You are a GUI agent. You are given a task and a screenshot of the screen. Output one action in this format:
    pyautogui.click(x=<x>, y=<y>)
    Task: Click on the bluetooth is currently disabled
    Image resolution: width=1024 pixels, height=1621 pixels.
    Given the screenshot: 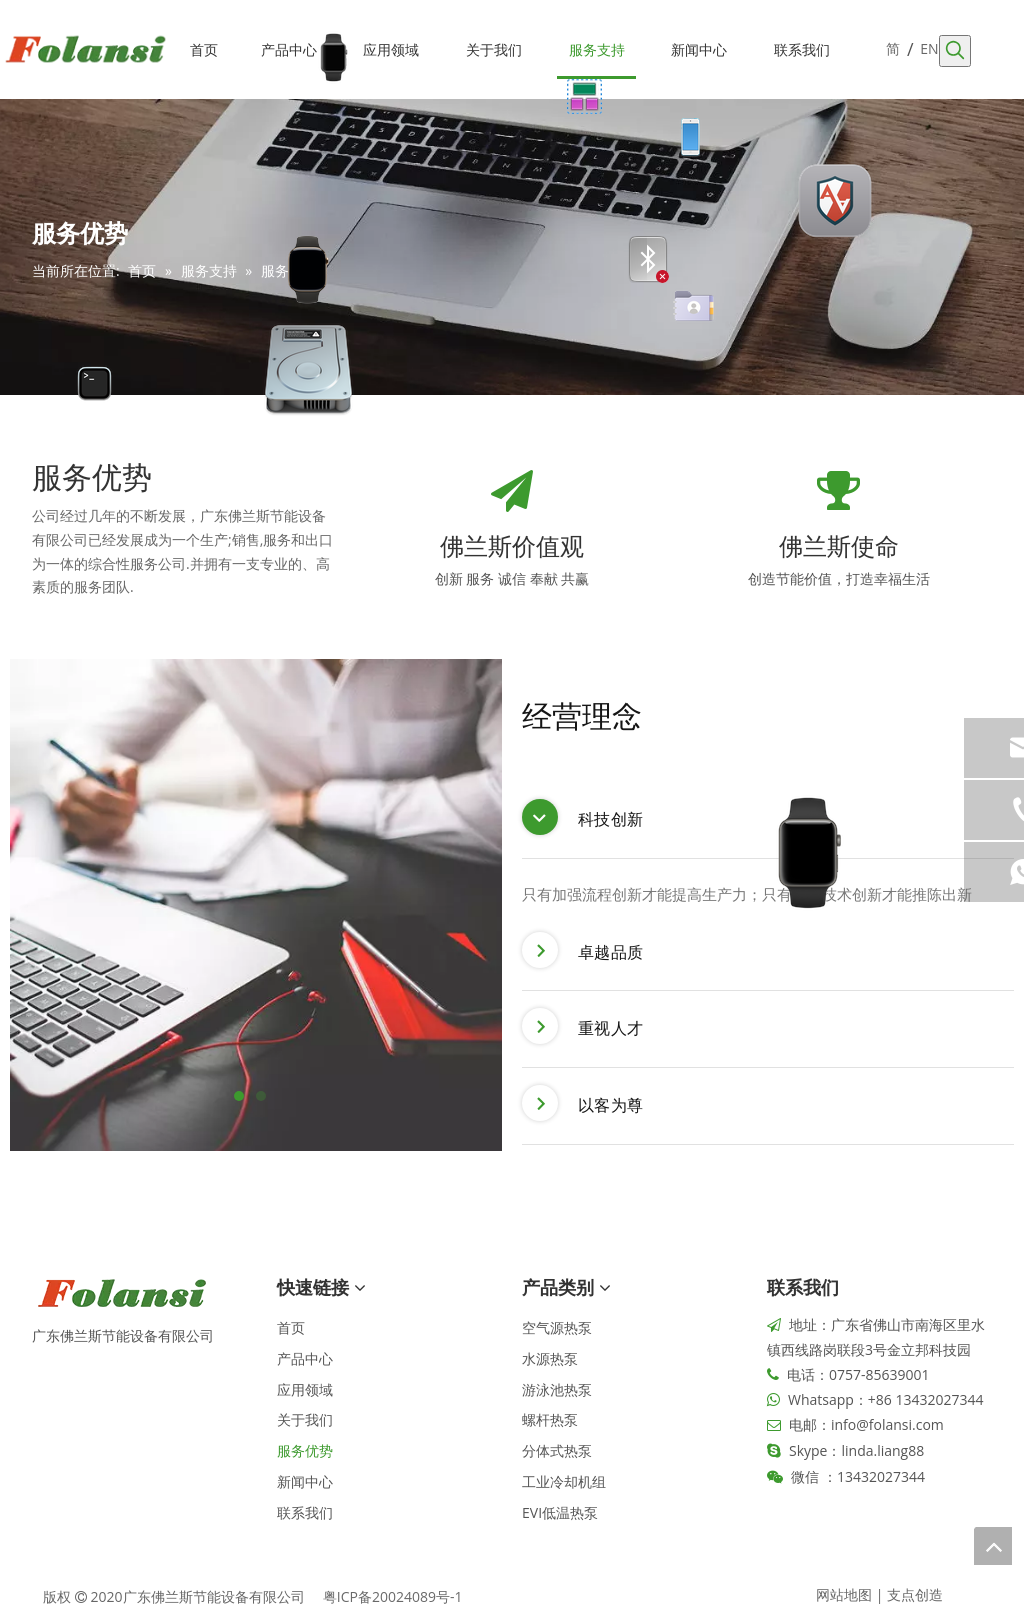 What is the action you would take?
    pyautogui.click(x=648, y=259)
    